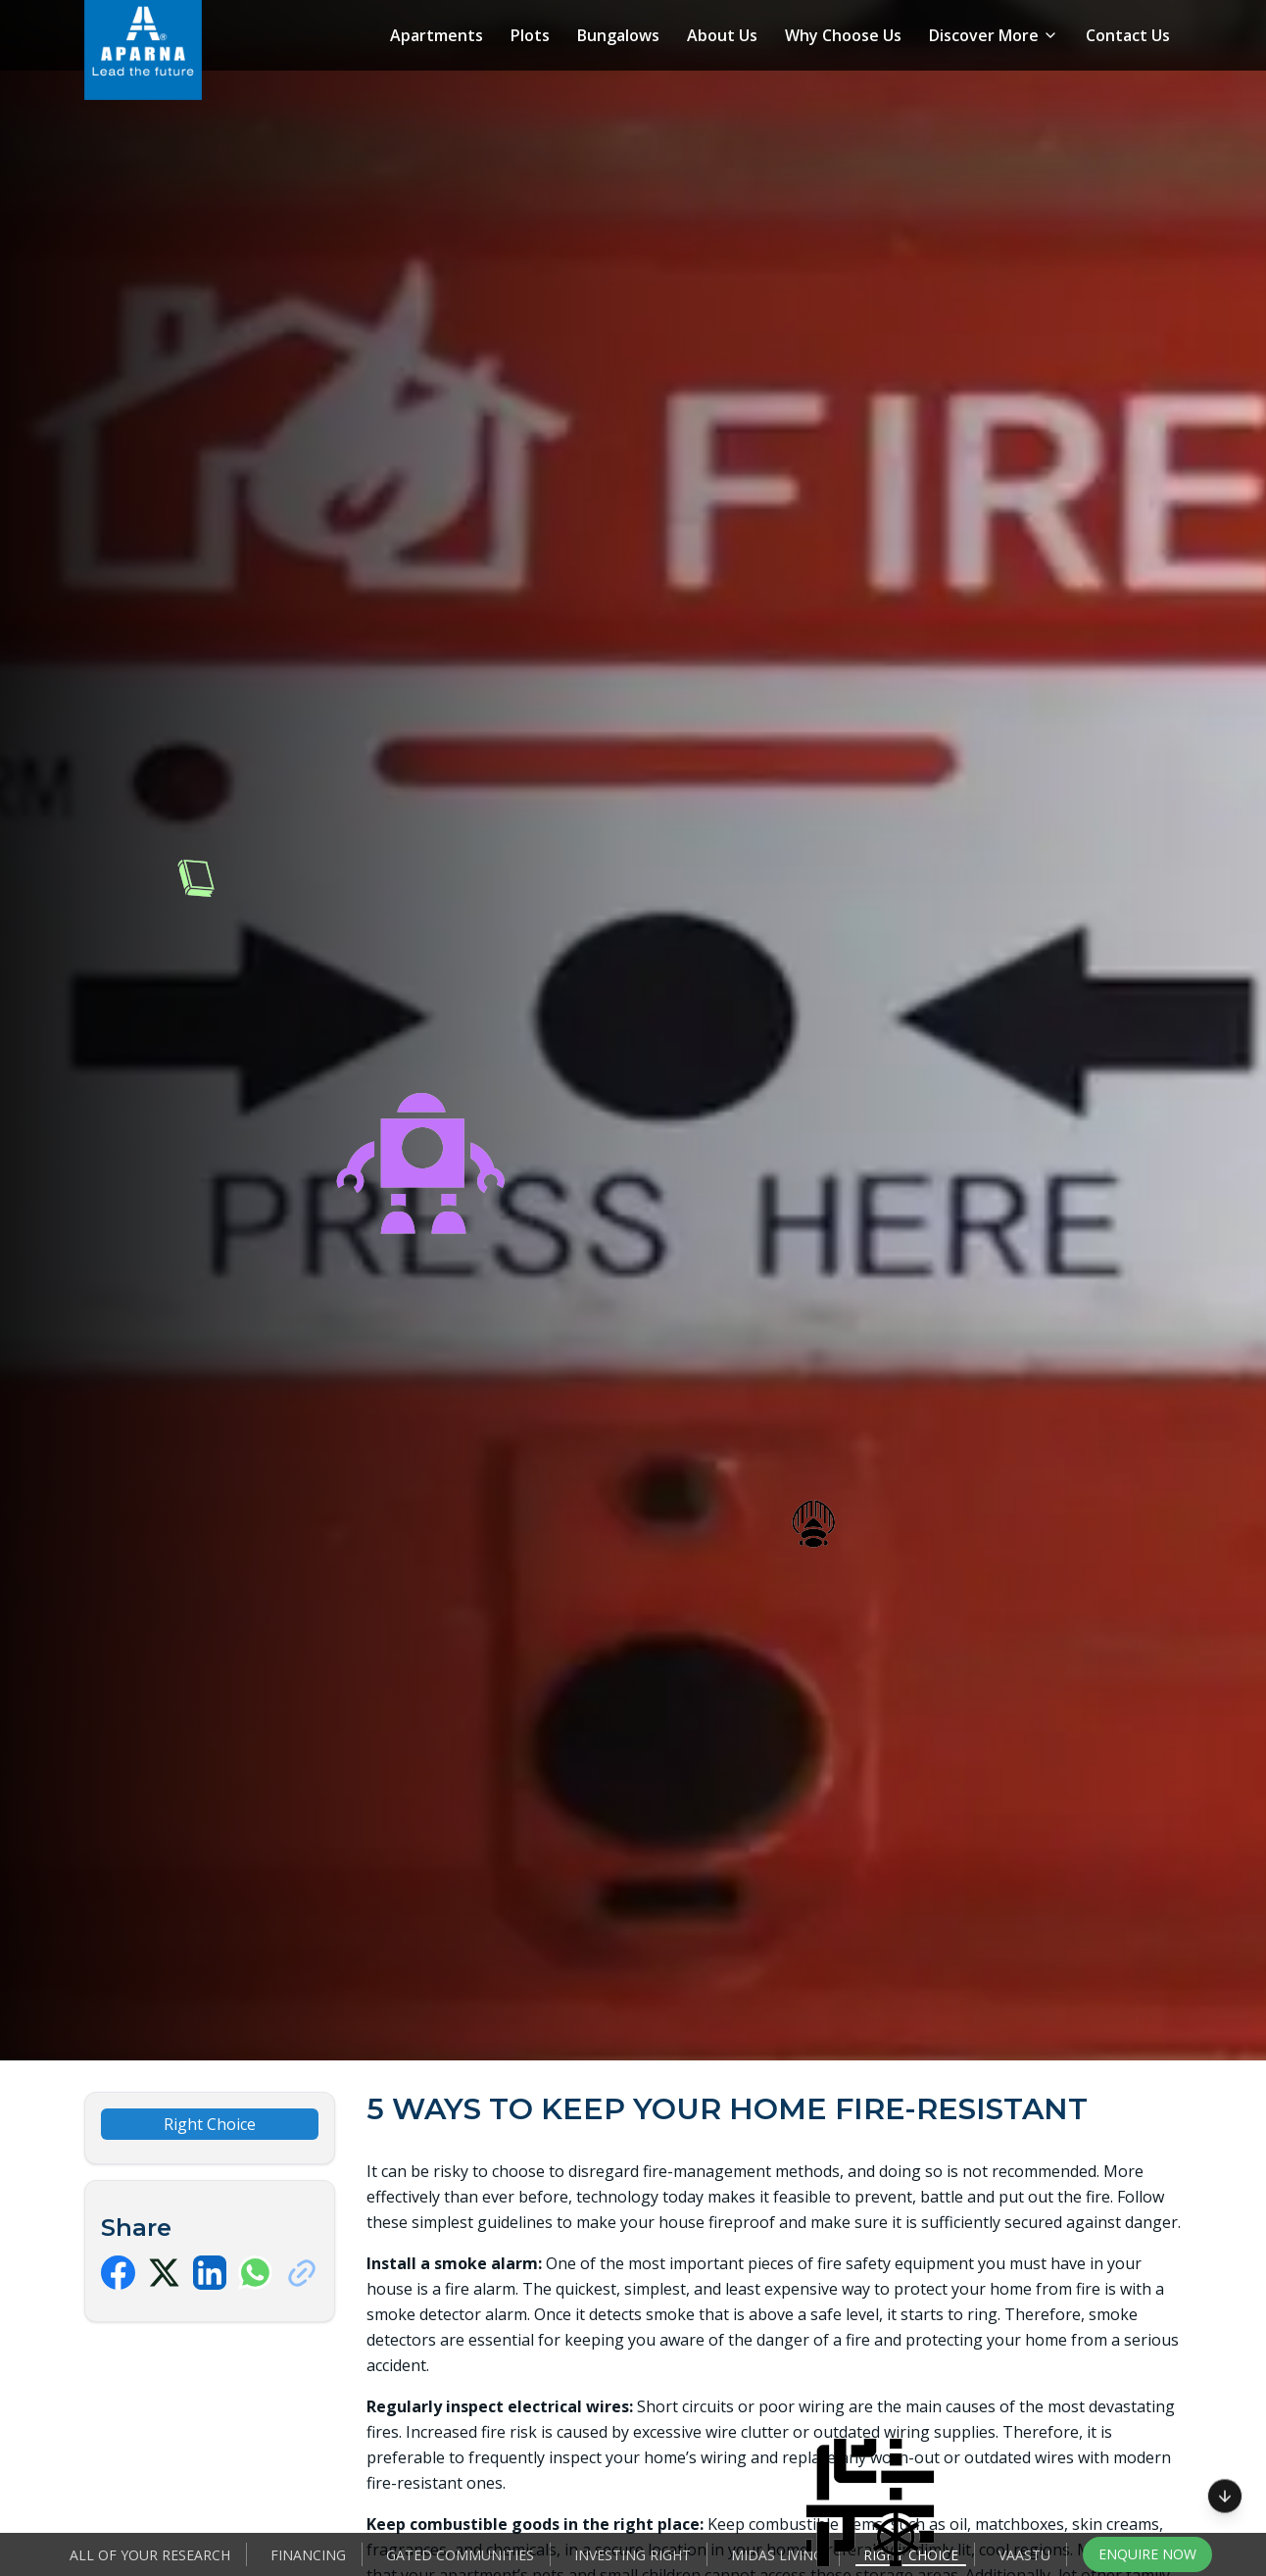 This screenshot has width=1266, height=2576. What do you see at coordinates (813, 1524) in the screenshot?
I see `represents a beetle or insect creature in a game interface` at bounding box center [813, 1524].